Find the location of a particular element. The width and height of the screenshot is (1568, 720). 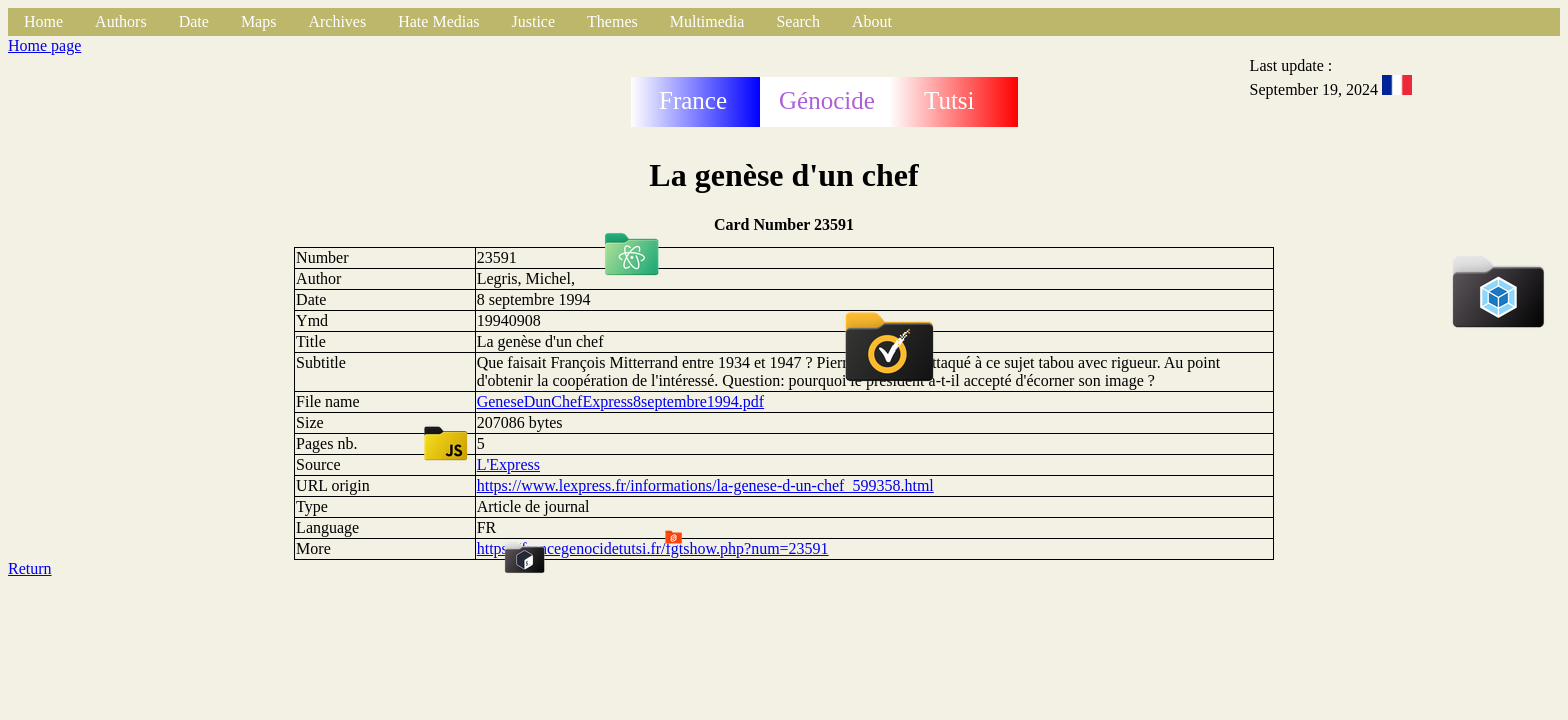

open folder containing javascript files is located at coordinates (445, 444).